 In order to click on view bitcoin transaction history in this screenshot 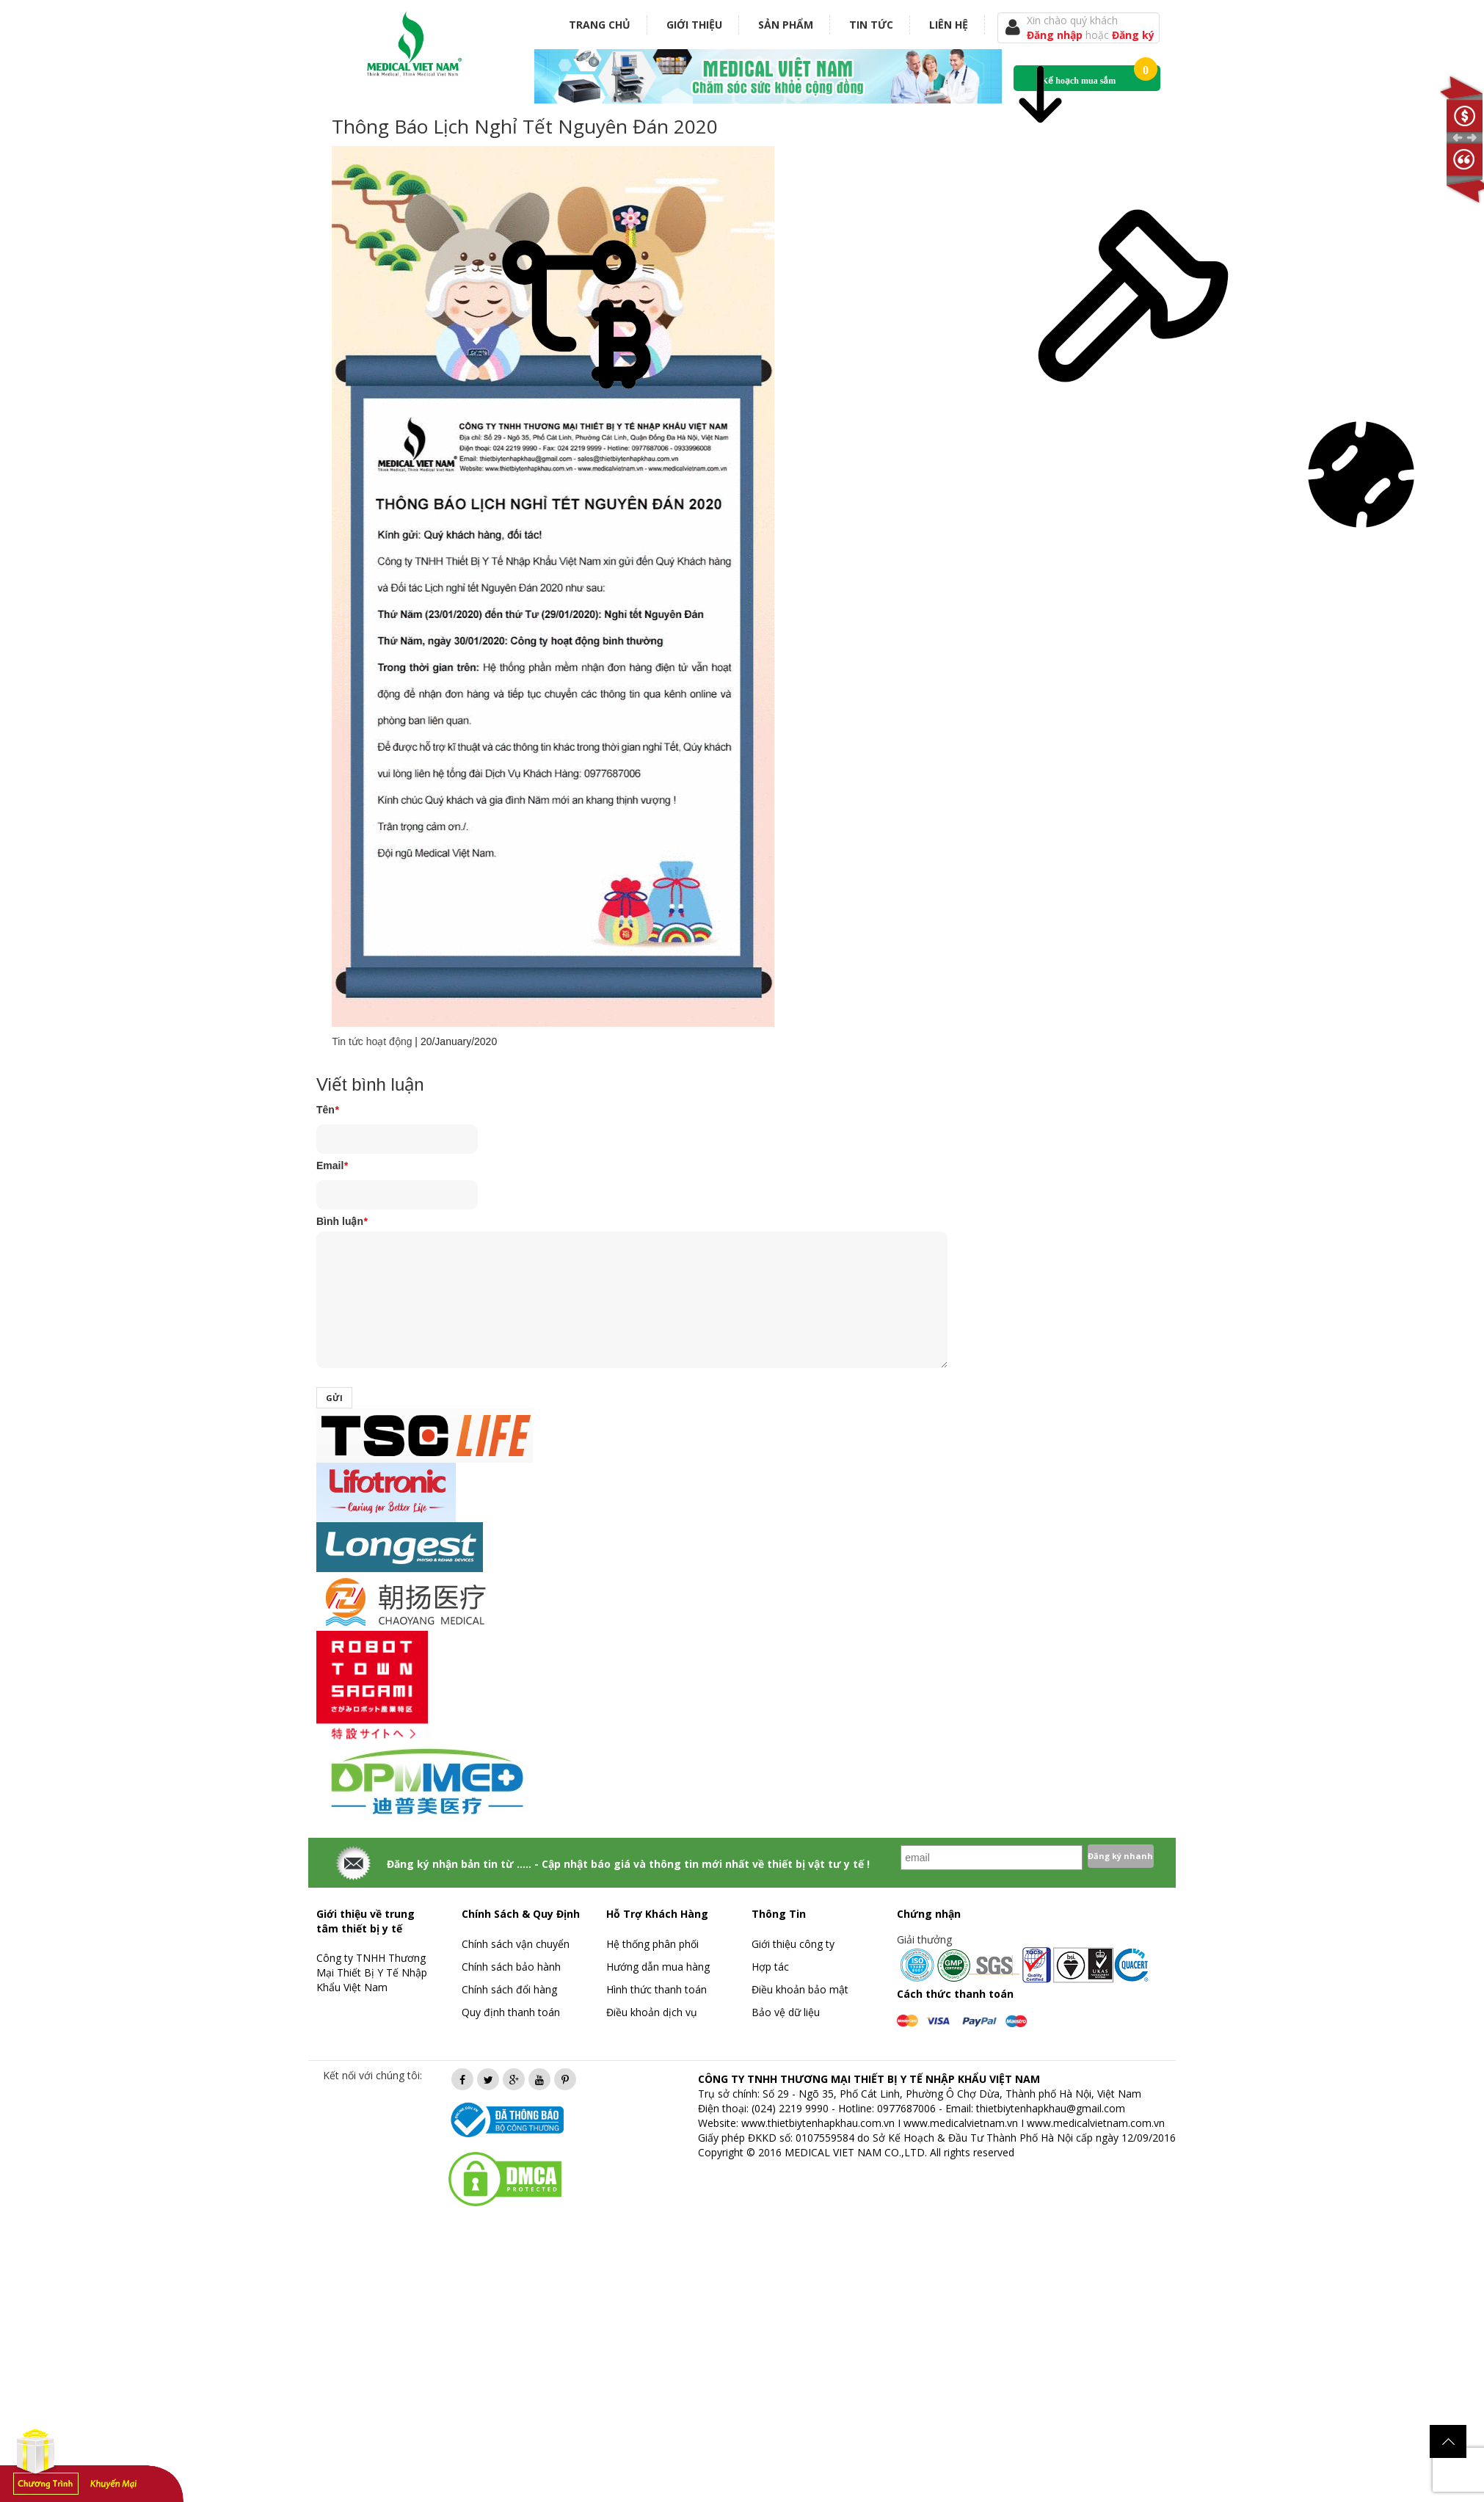, I will do `click(576, 314)`.